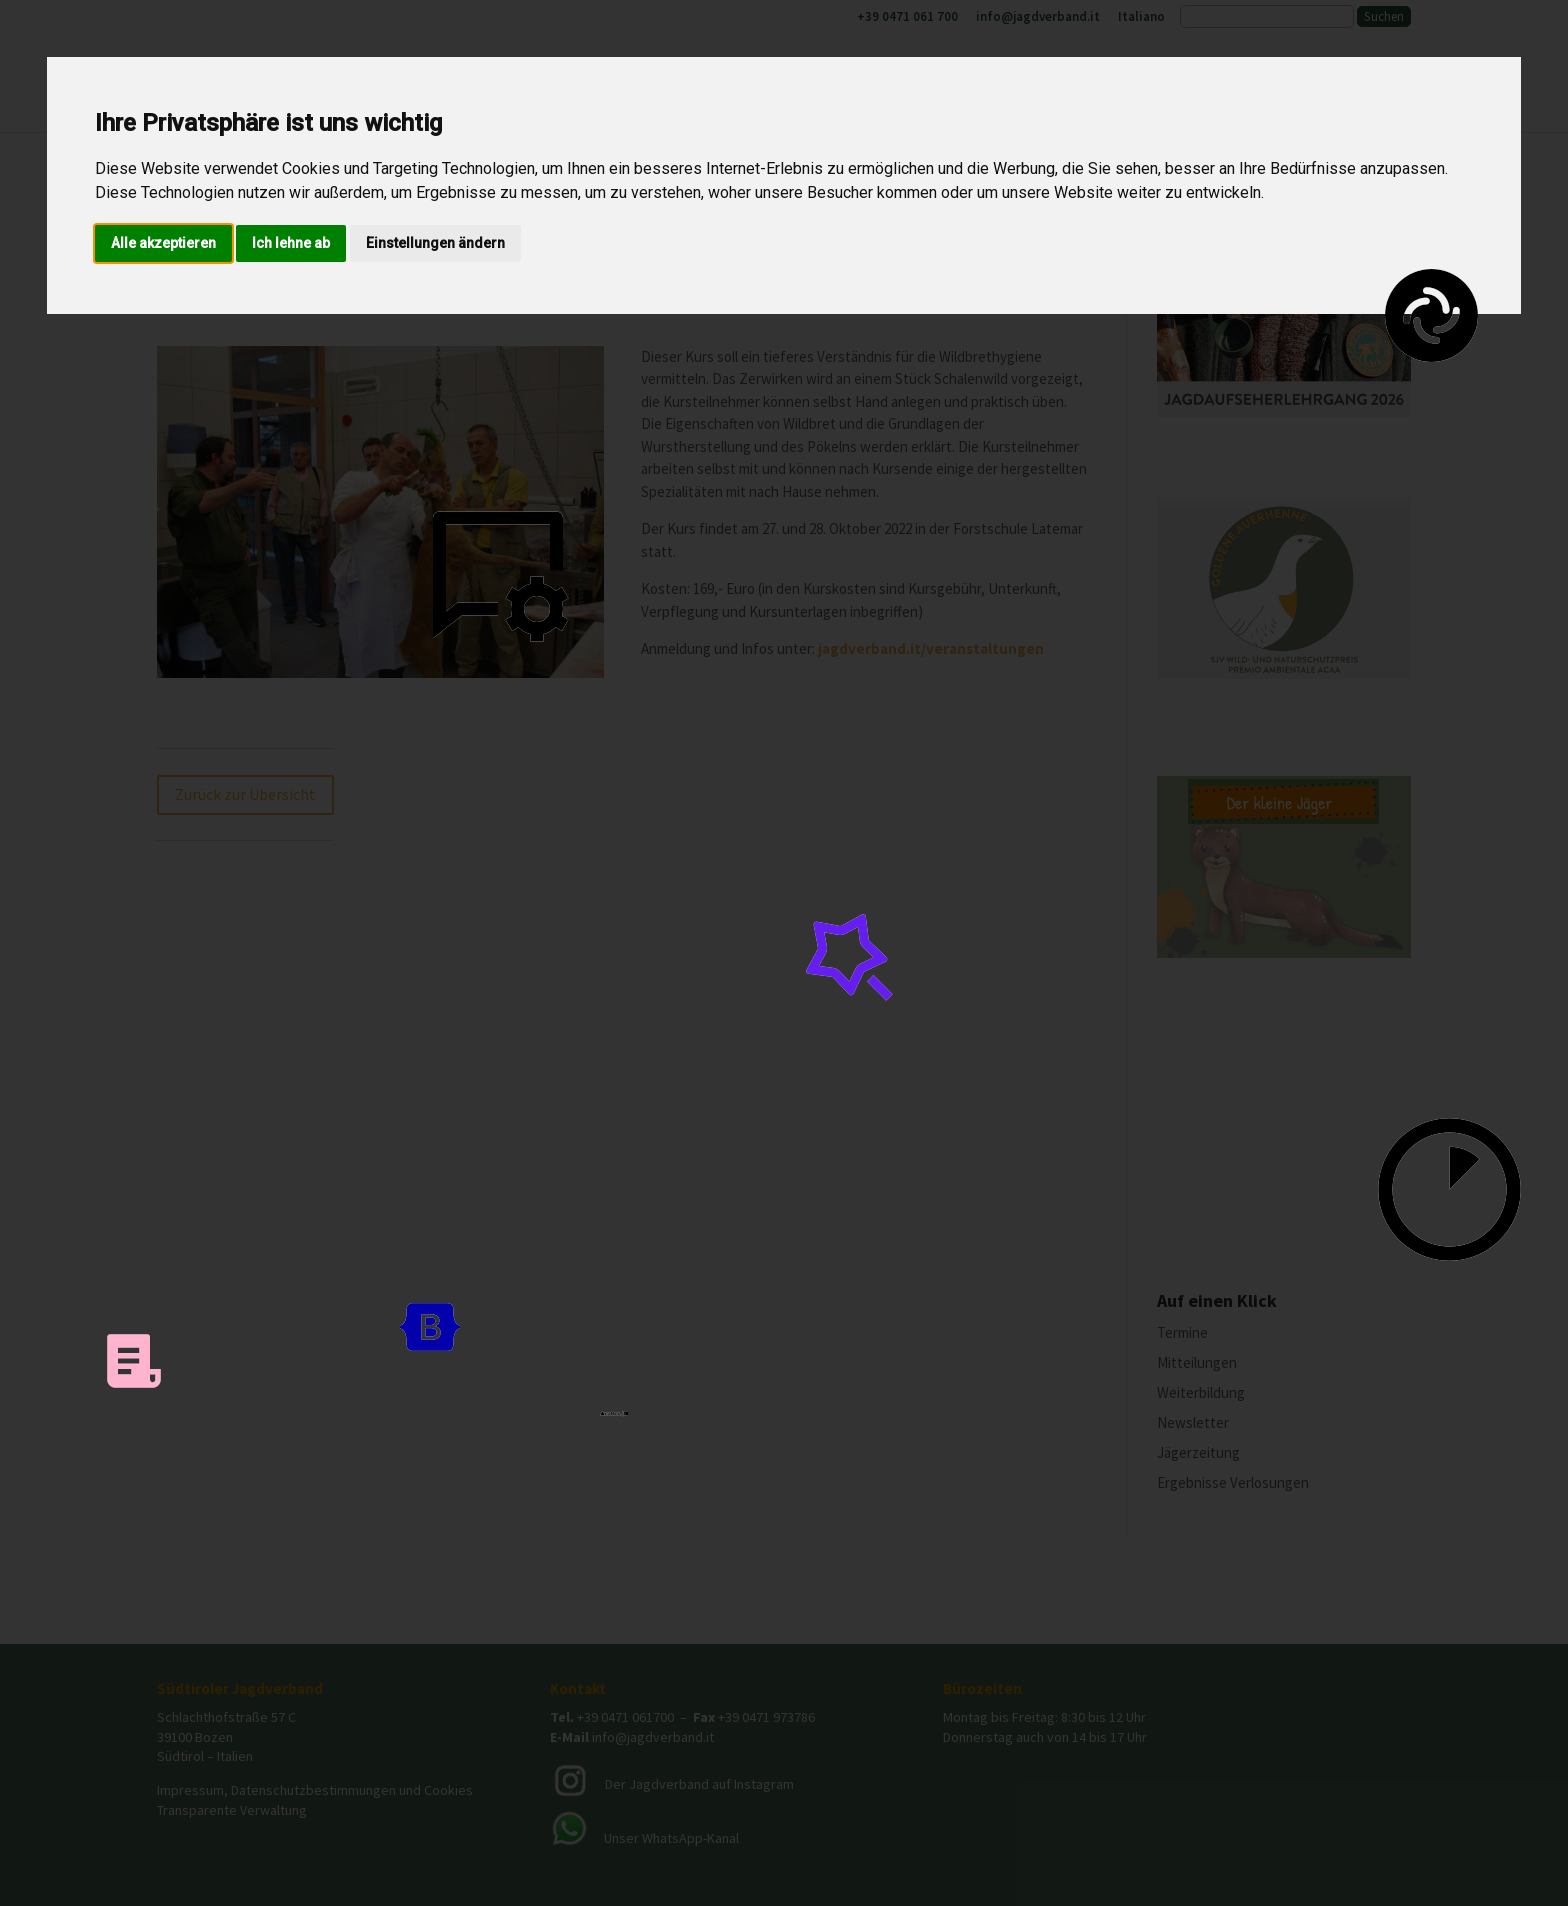 The height and width of the screenshot is (1906, 1568). Describe the element at coordinates (498, 570) in the screenshot. I see `open chat settings` at that location.